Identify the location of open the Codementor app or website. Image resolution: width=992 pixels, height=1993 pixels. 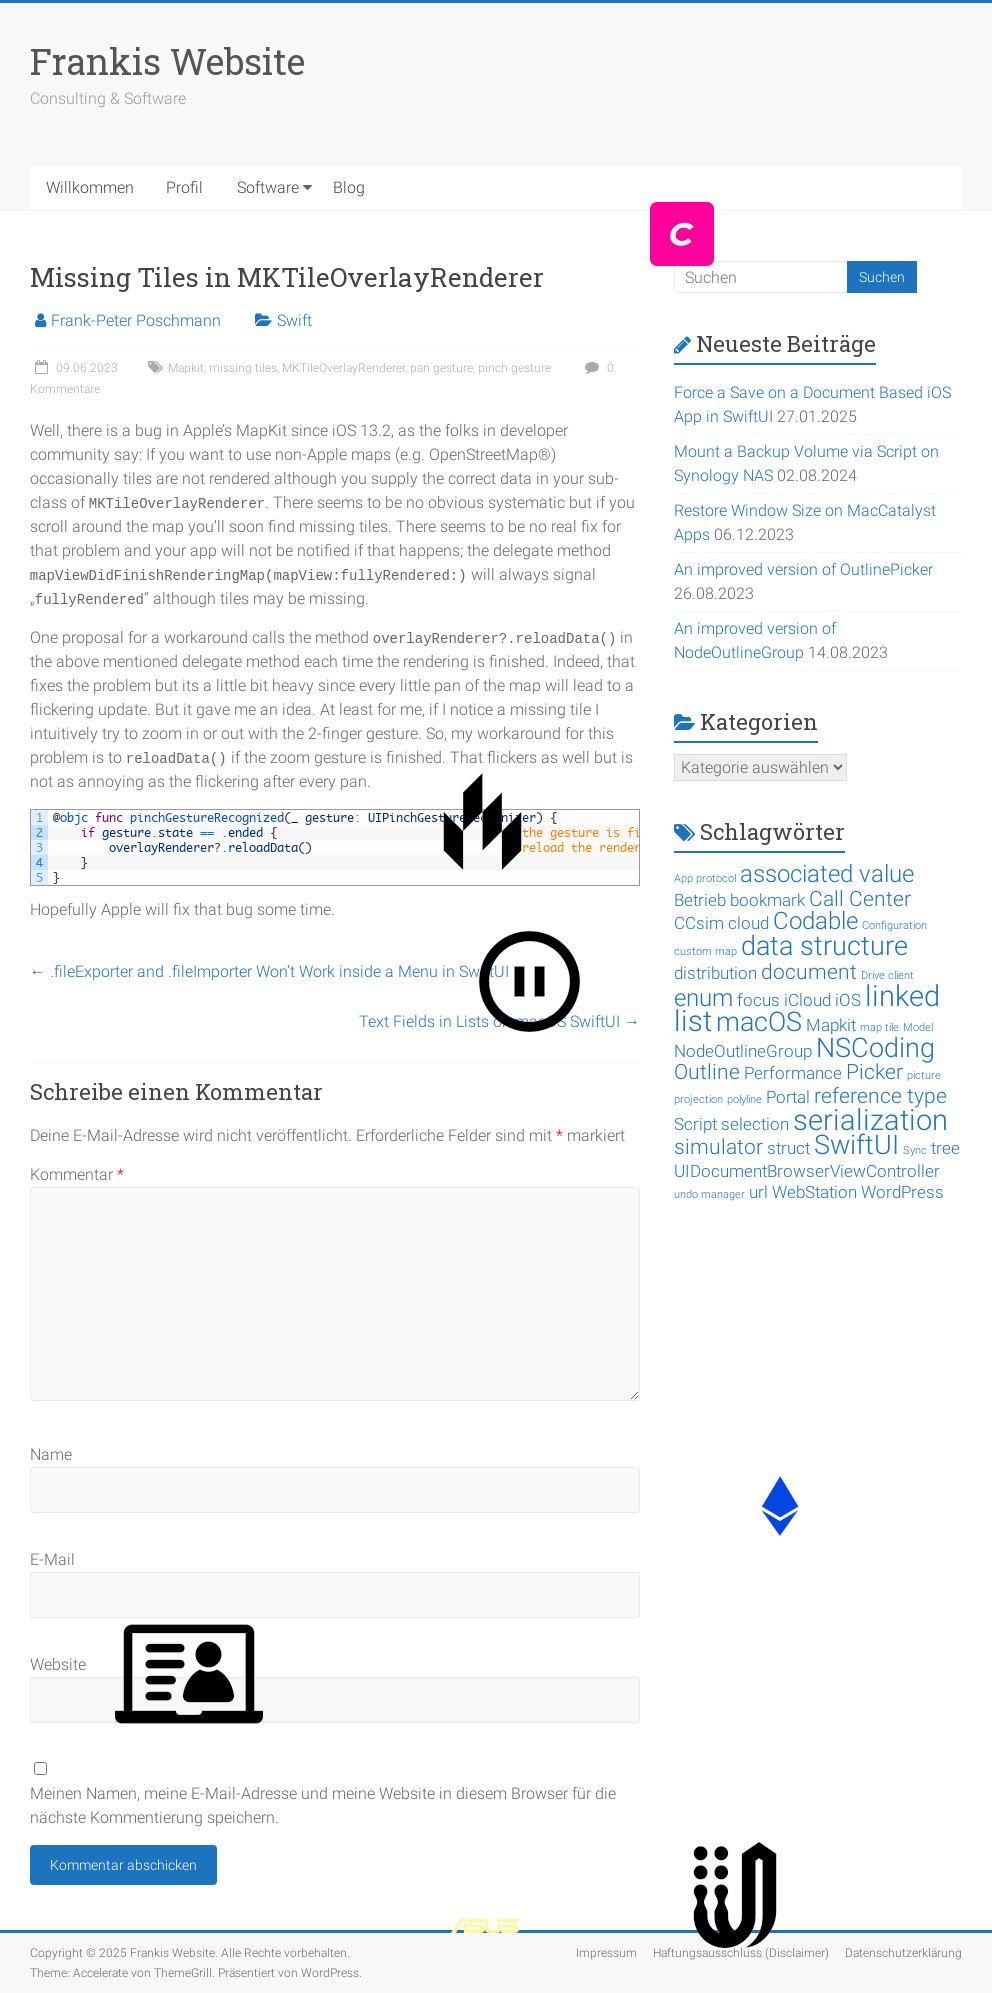
(189, 1674).